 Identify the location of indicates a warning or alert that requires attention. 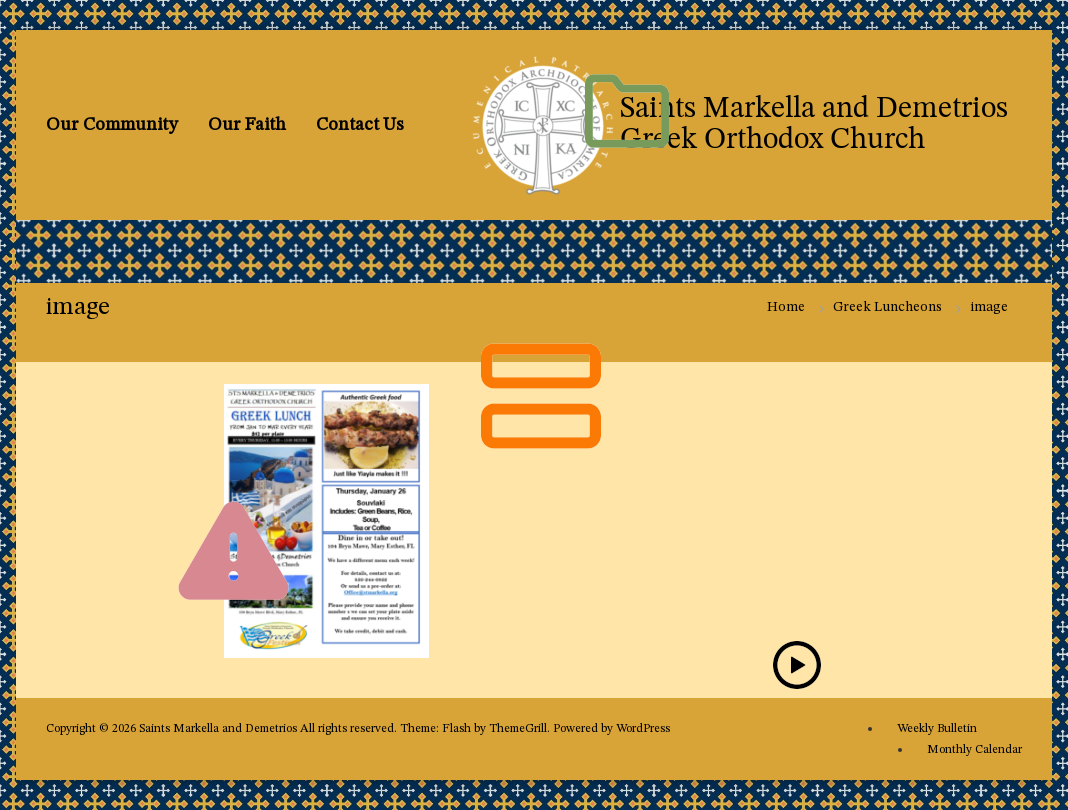
(233, 549).